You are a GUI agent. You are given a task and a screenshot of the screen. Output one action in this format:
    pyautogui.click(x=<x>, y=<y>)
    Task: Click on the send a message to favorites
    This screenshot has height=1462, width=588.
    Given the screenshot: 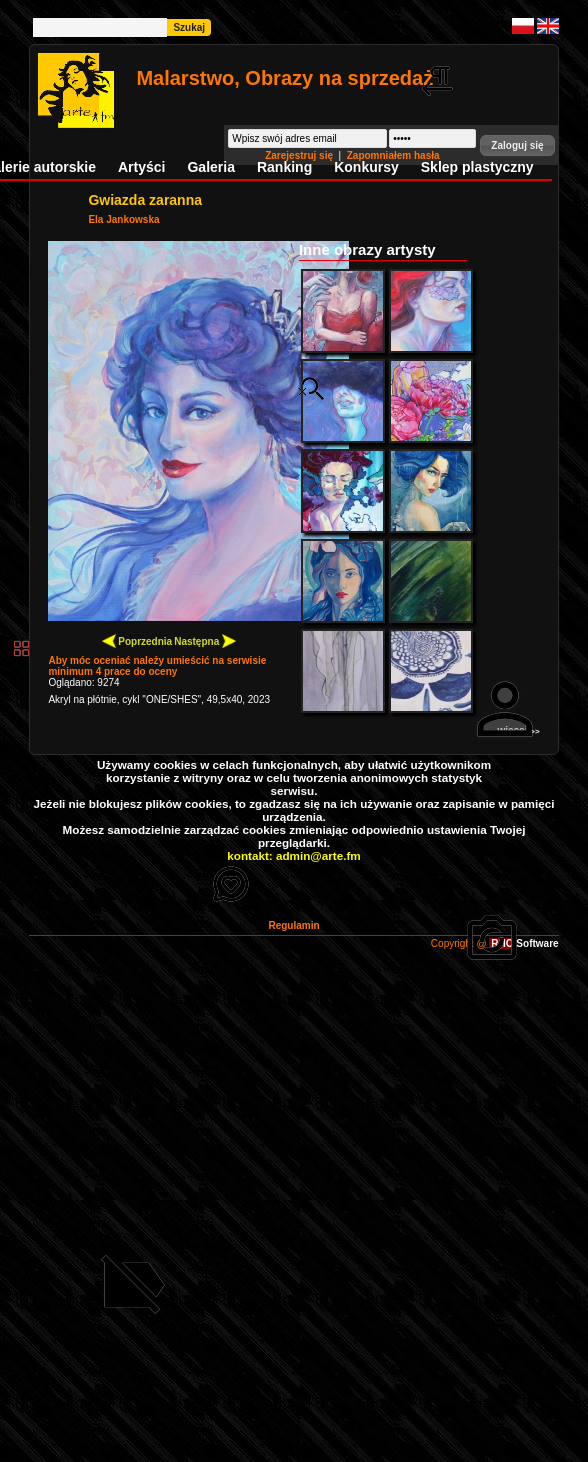 What is the action you would take?
    pyautogui.click(x=231, y=884)
    